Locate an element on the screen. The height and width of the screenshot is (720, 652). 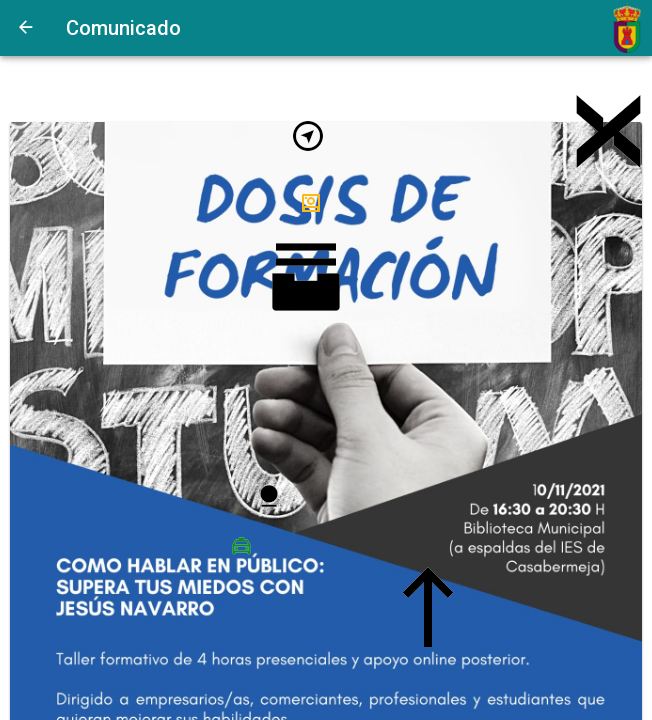
view your profile is located at coordinates (269, 496).